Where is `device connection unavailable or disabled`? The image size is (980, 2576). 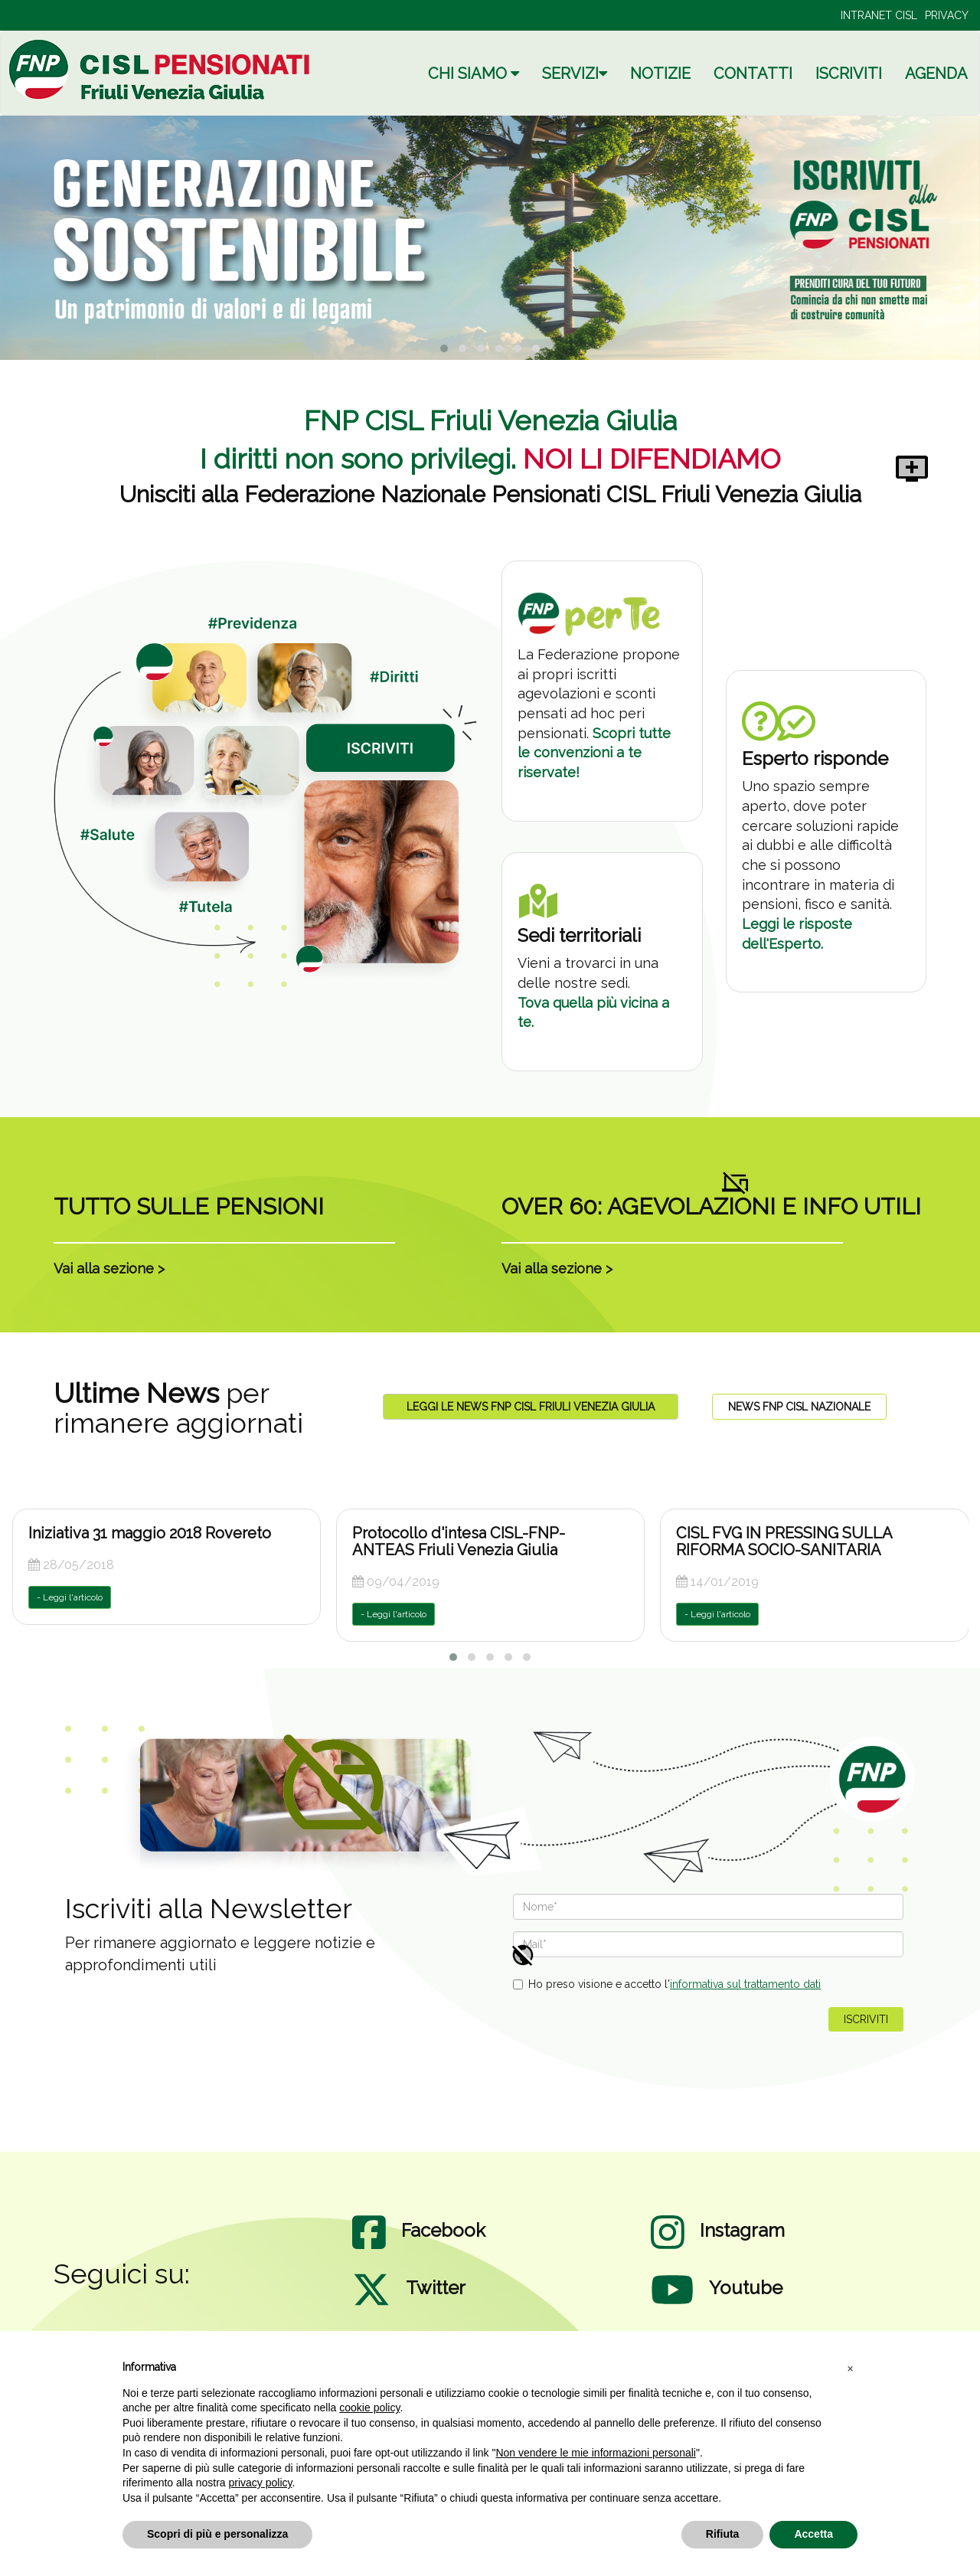 device connection unavailable or disabled is located at coordinates (735, 1183).